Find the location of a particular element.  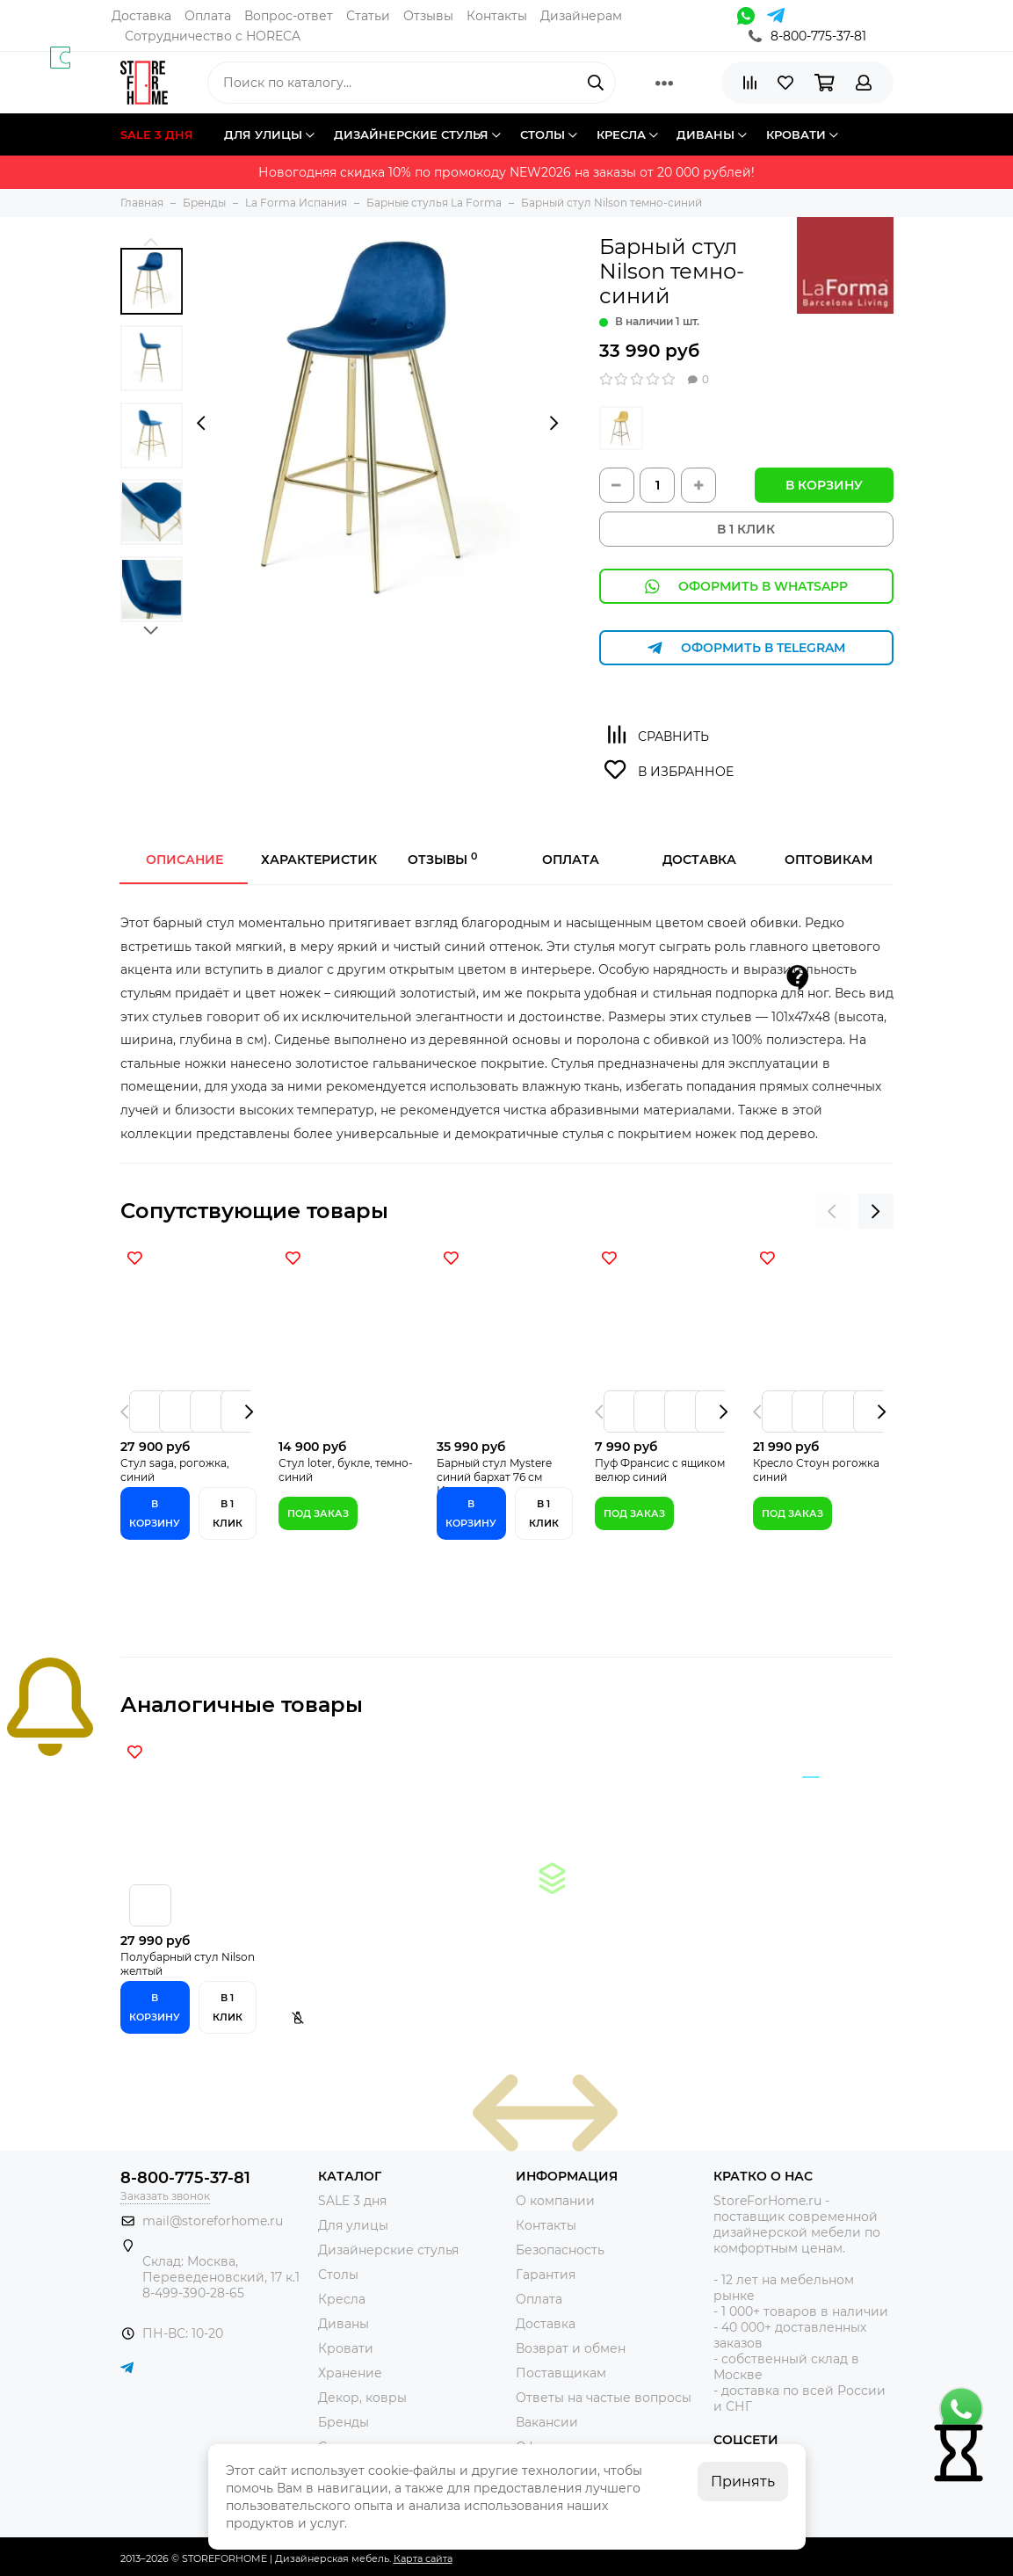

indicates bottles are not permitted is located at coordinates (298, 2018).